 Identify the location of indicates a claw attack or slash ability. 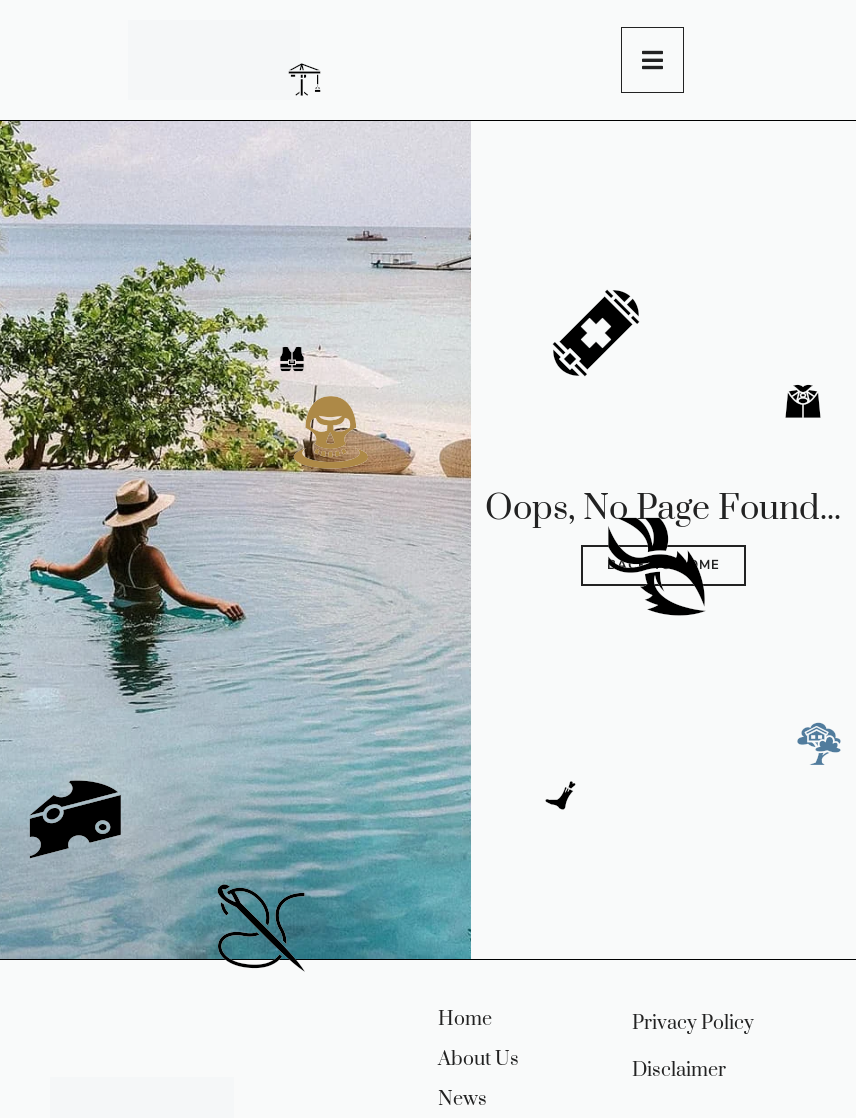
(656, 566).